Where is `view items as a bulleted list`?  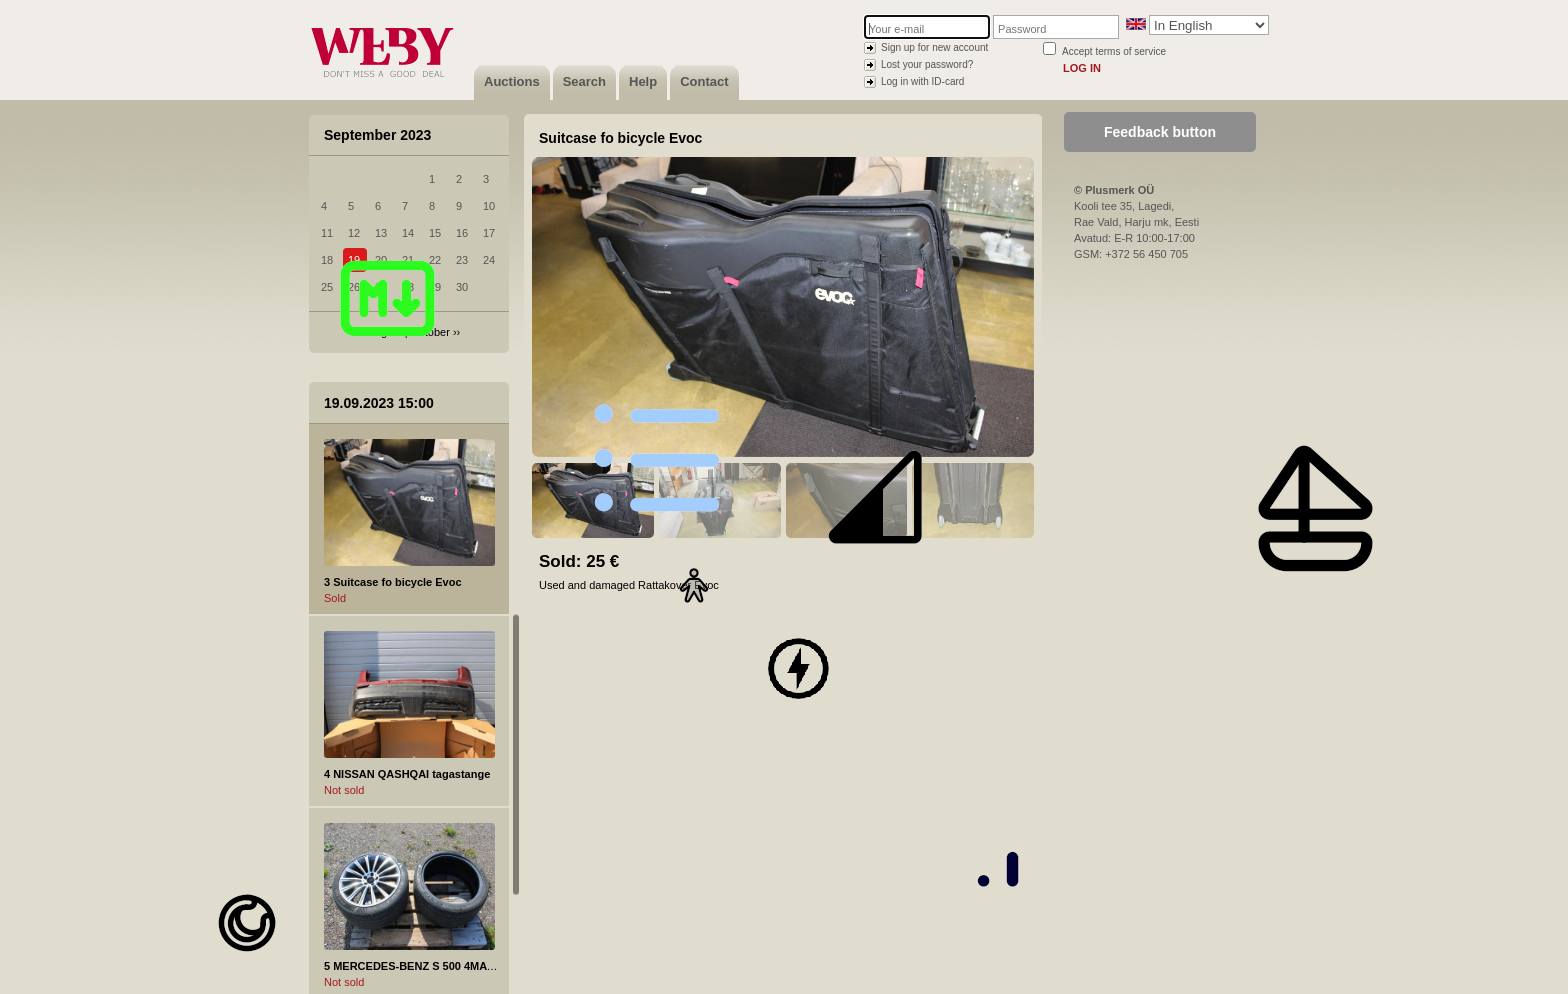 view items as a bulleted list is located at coordinates (657, 458).